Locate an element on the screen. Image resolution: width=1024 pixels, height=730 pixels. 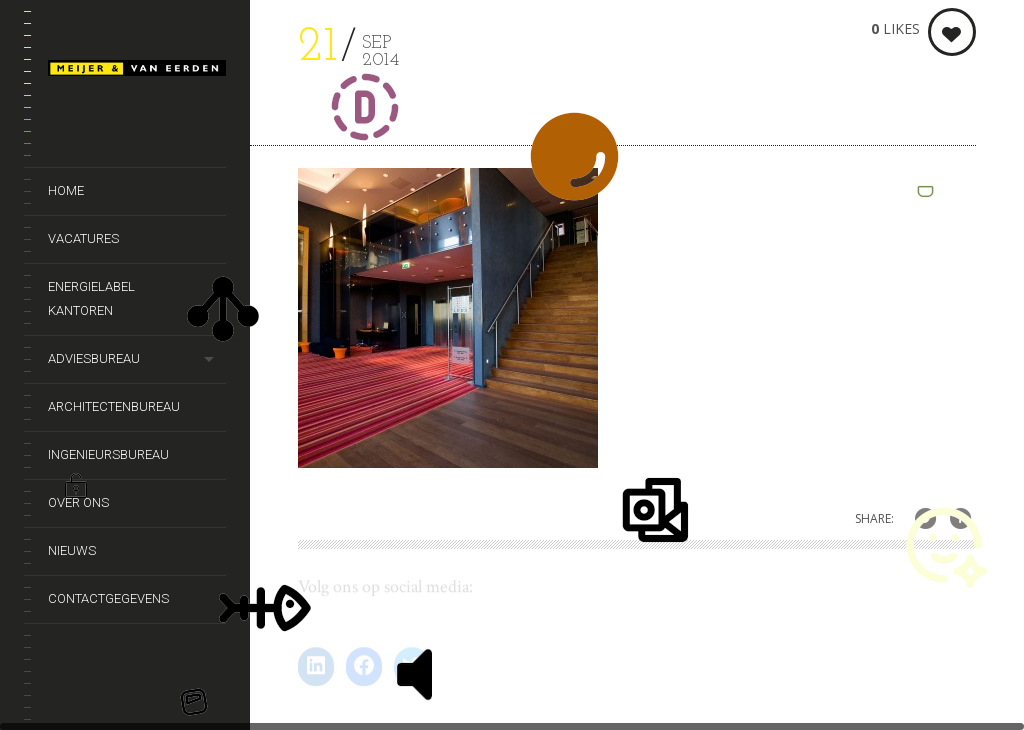
mute or unmute audio is located at coordinates (416, 674).